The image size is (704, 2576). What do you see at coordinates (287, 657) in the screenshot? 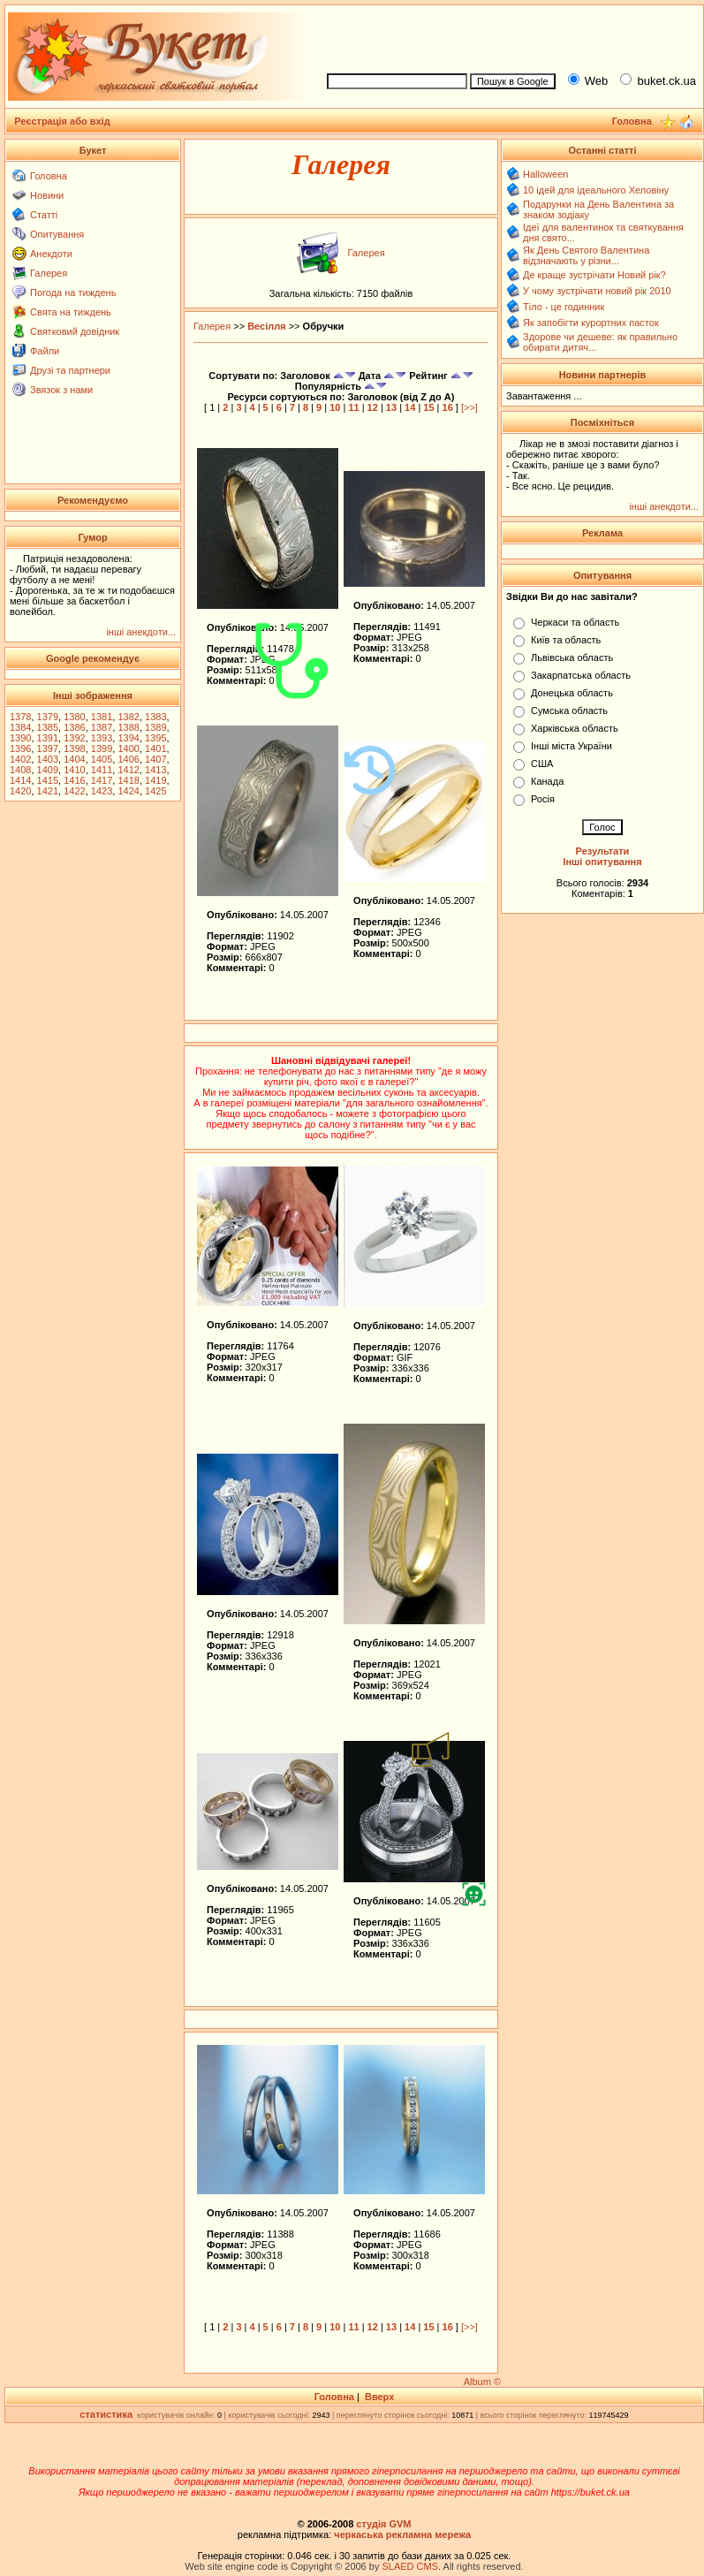
I see `access health or medical features` at bounding box center [287, 657].